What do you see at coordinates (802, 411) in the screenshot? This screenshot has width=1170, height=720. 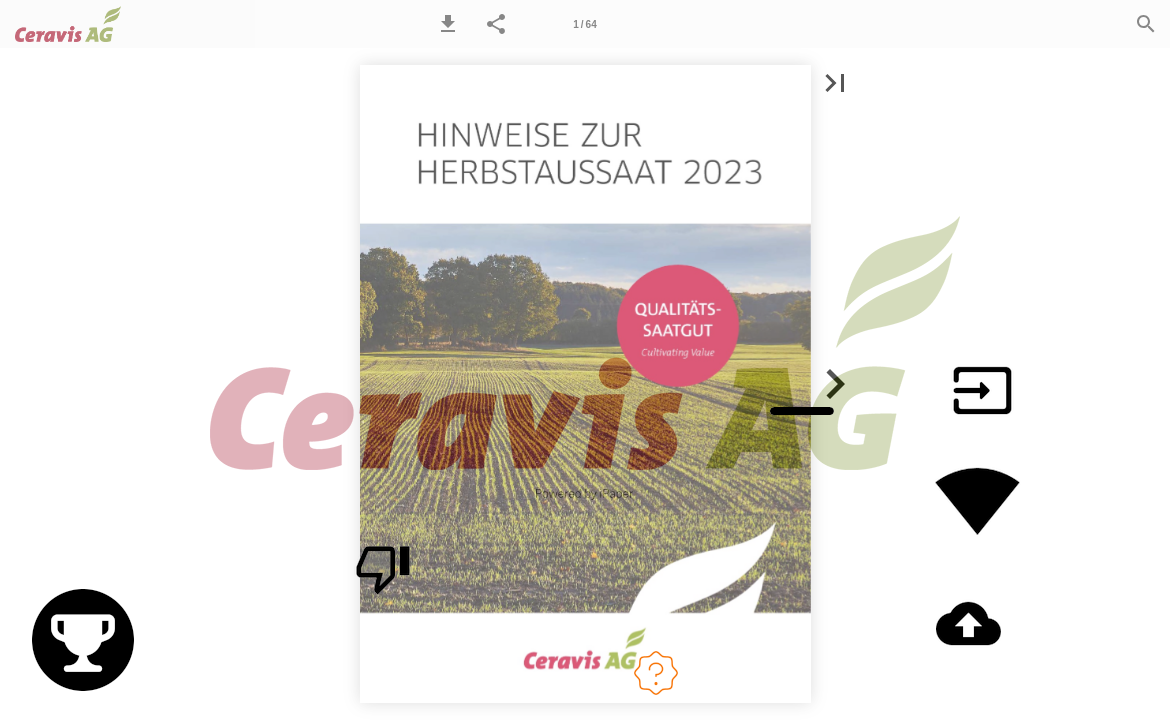 I see `insert a horizontal divider line` at bounding box center [802, 411].